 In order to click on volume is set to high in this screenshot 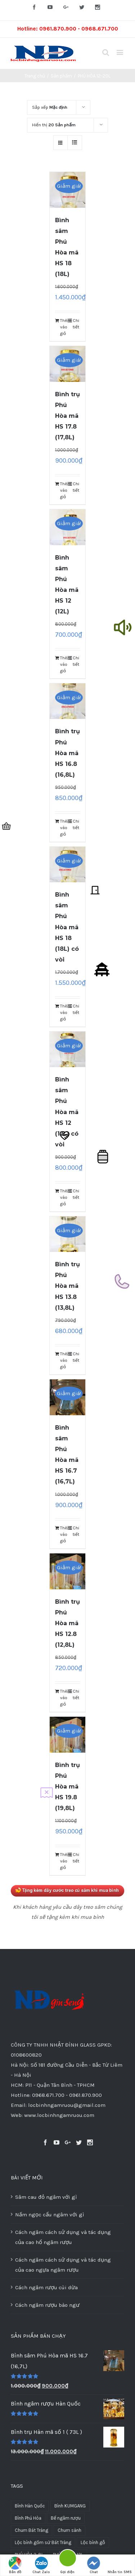, I will do `click(122, 627)`.